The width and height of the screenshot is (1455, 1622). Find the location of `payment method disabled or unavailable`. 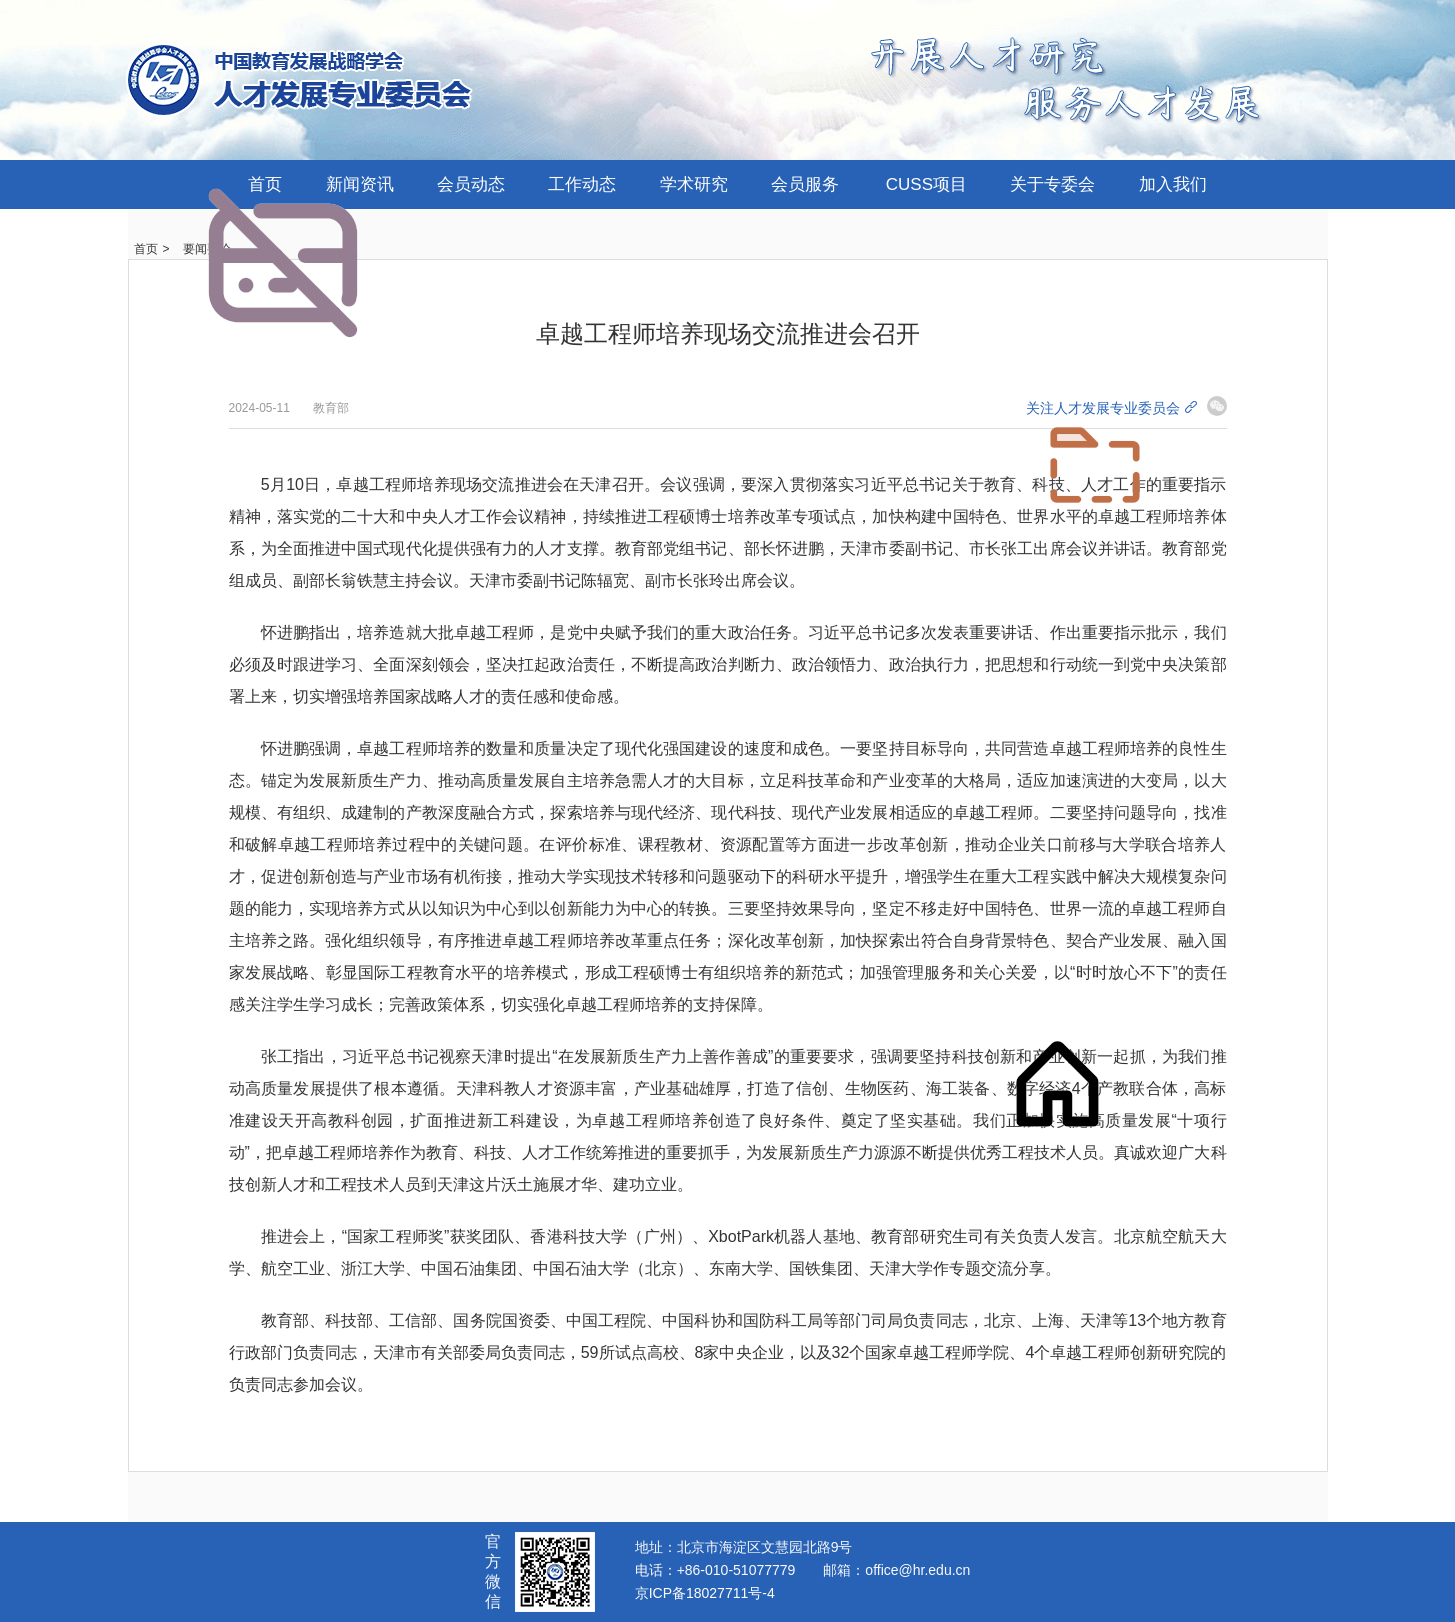

payment method disabled or unavailable is located at coordinates (283, 263).